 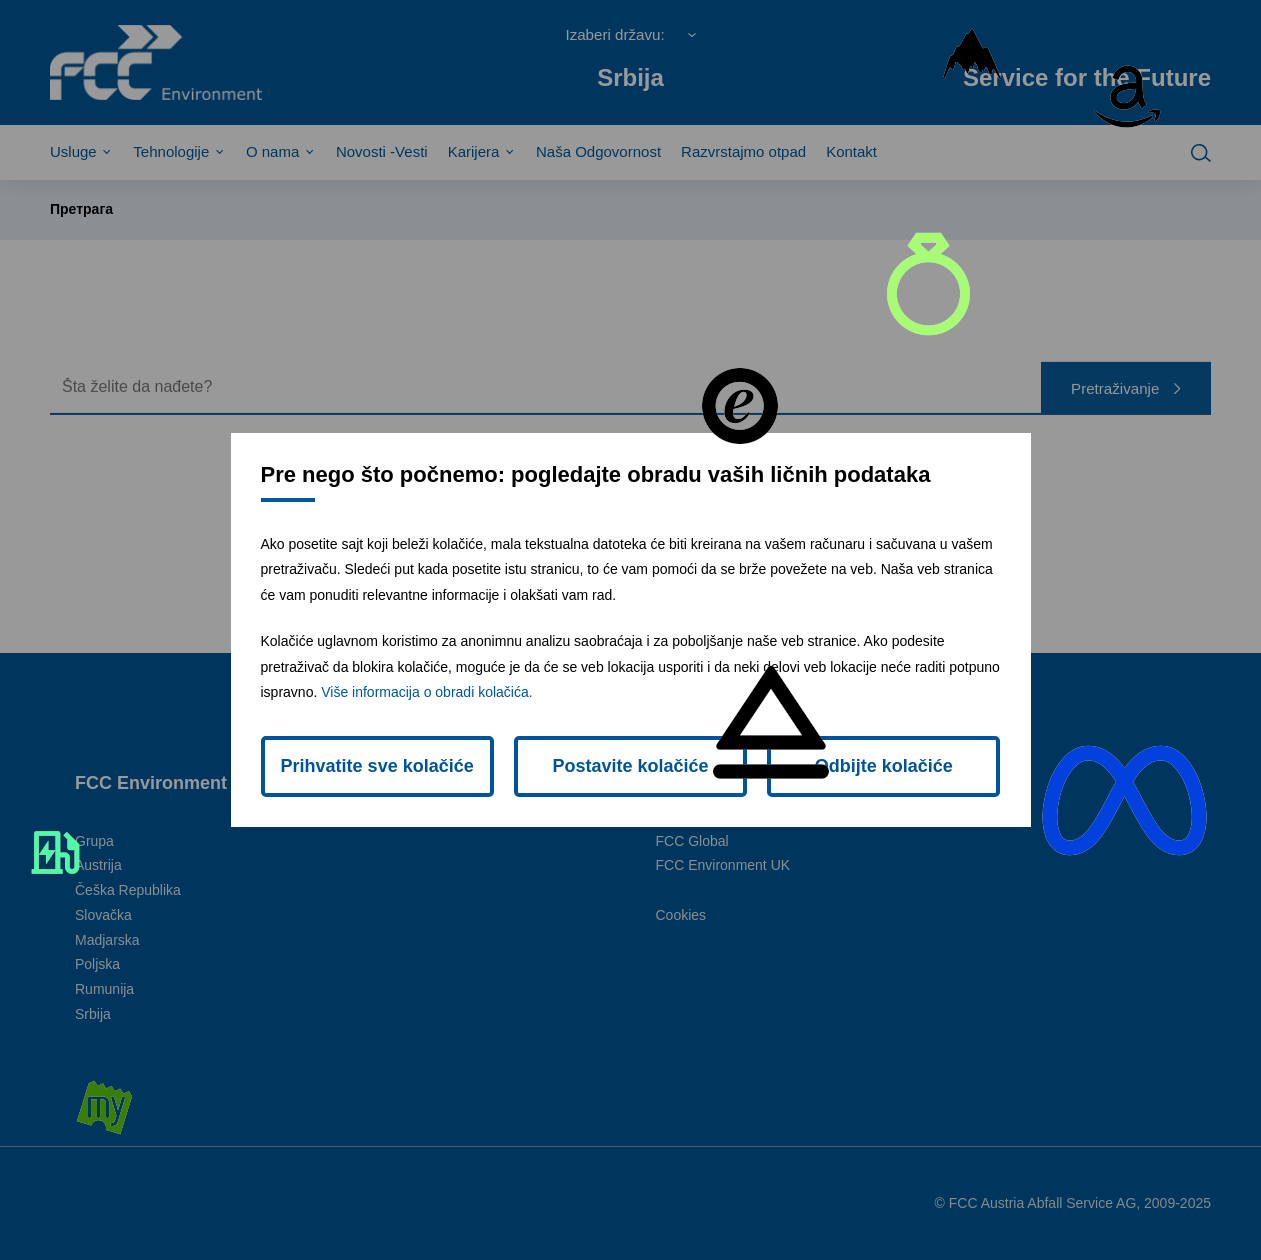 I want to click on access jewelry or luxury shopping category, so click(x=928, y=286).